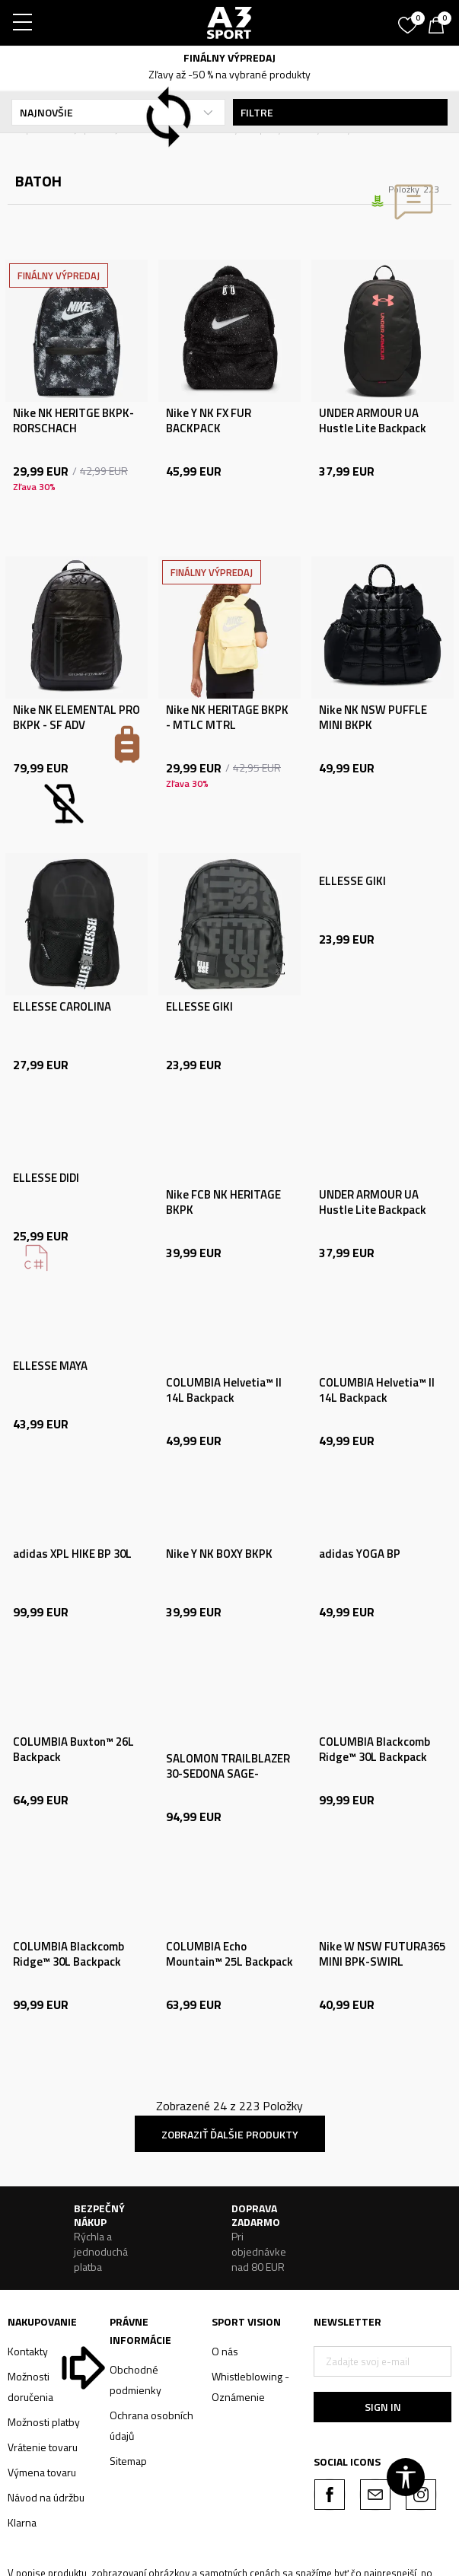 The image size is (459, 2576). What do you see at coordinates (127, 744) in the screenshot?
I see `access travel or trip planning features` at bounding box center [127, 744].